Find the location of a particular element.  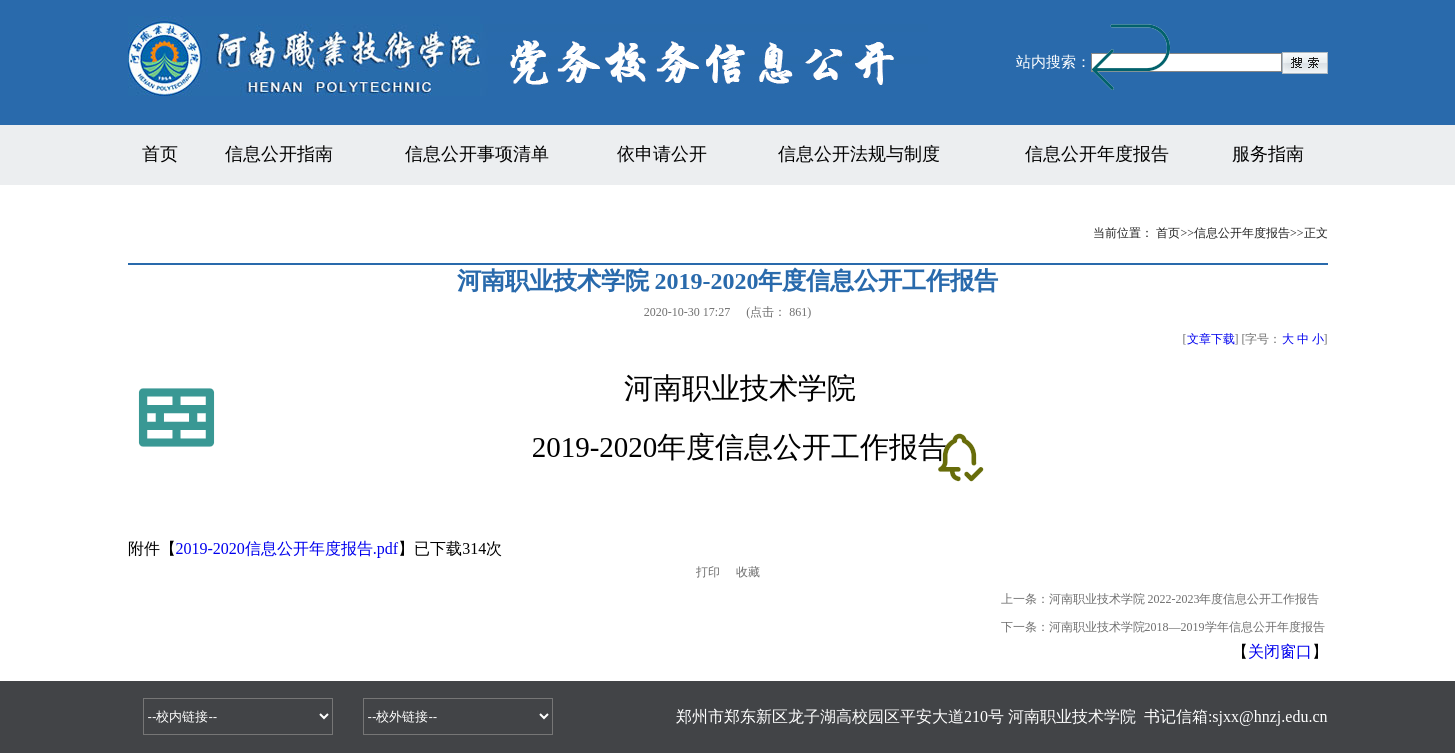

notification successfully enabled is located at coordinates (959, 457).